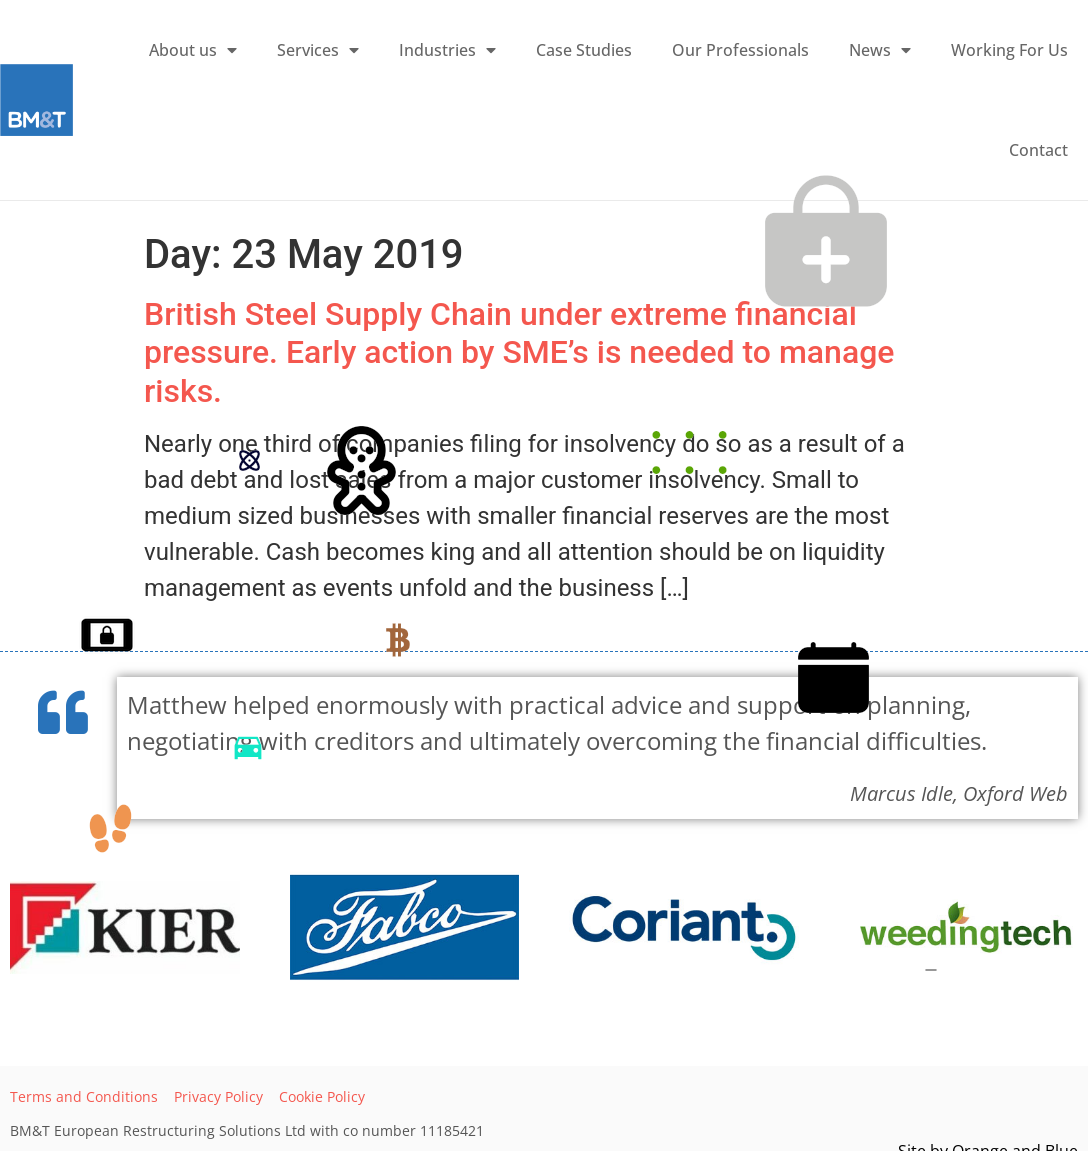 This screenshot has height=1151, width=1088. What do you see at coordinates (107, 635) in the screenshot?
I see `lock screen in landscape orientation` at bounding box center [107, 635].